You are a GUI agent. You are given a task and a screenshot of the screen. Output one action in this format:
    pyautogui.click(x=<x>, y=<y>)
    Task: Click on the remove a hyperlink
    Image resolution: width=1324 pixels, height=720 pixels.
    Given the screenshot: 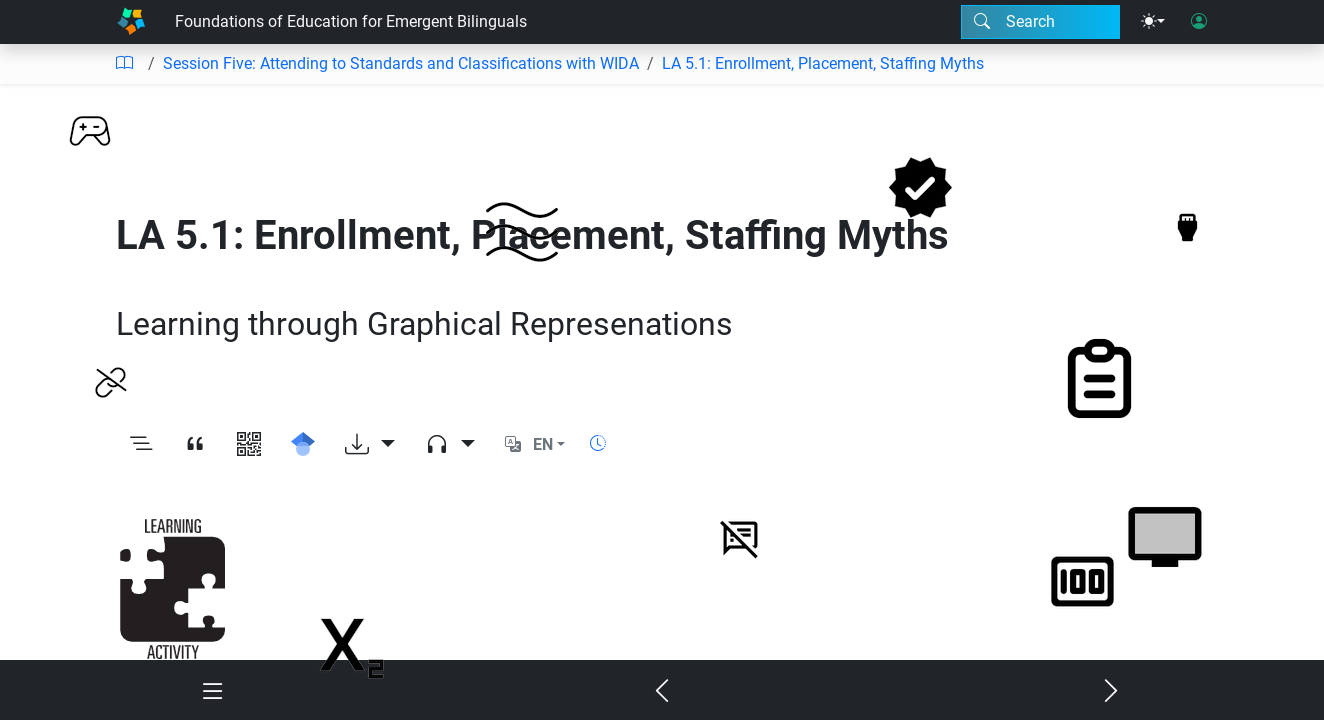 What is the action you would take?
    pyautogui.click(x=110, y=382)
    